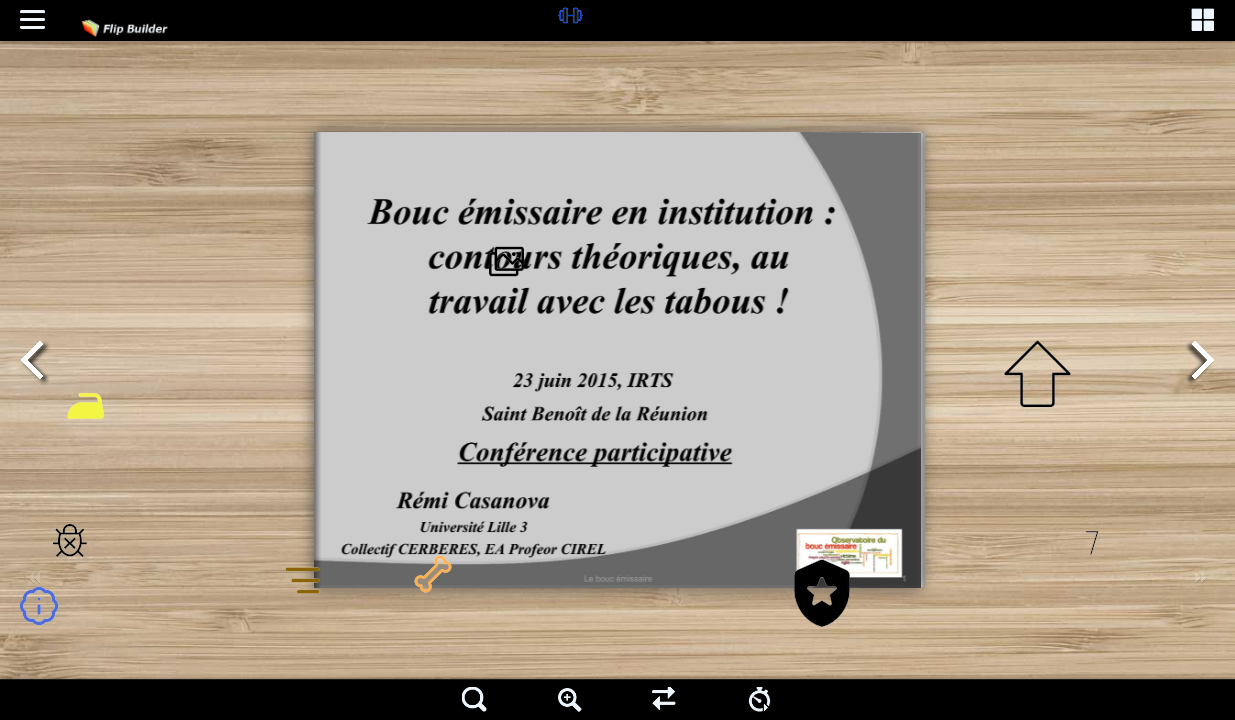 This screenshot has height=720, width=1235. I want to click on indicates the number seven in a list or sequence, so click(1092, 543).